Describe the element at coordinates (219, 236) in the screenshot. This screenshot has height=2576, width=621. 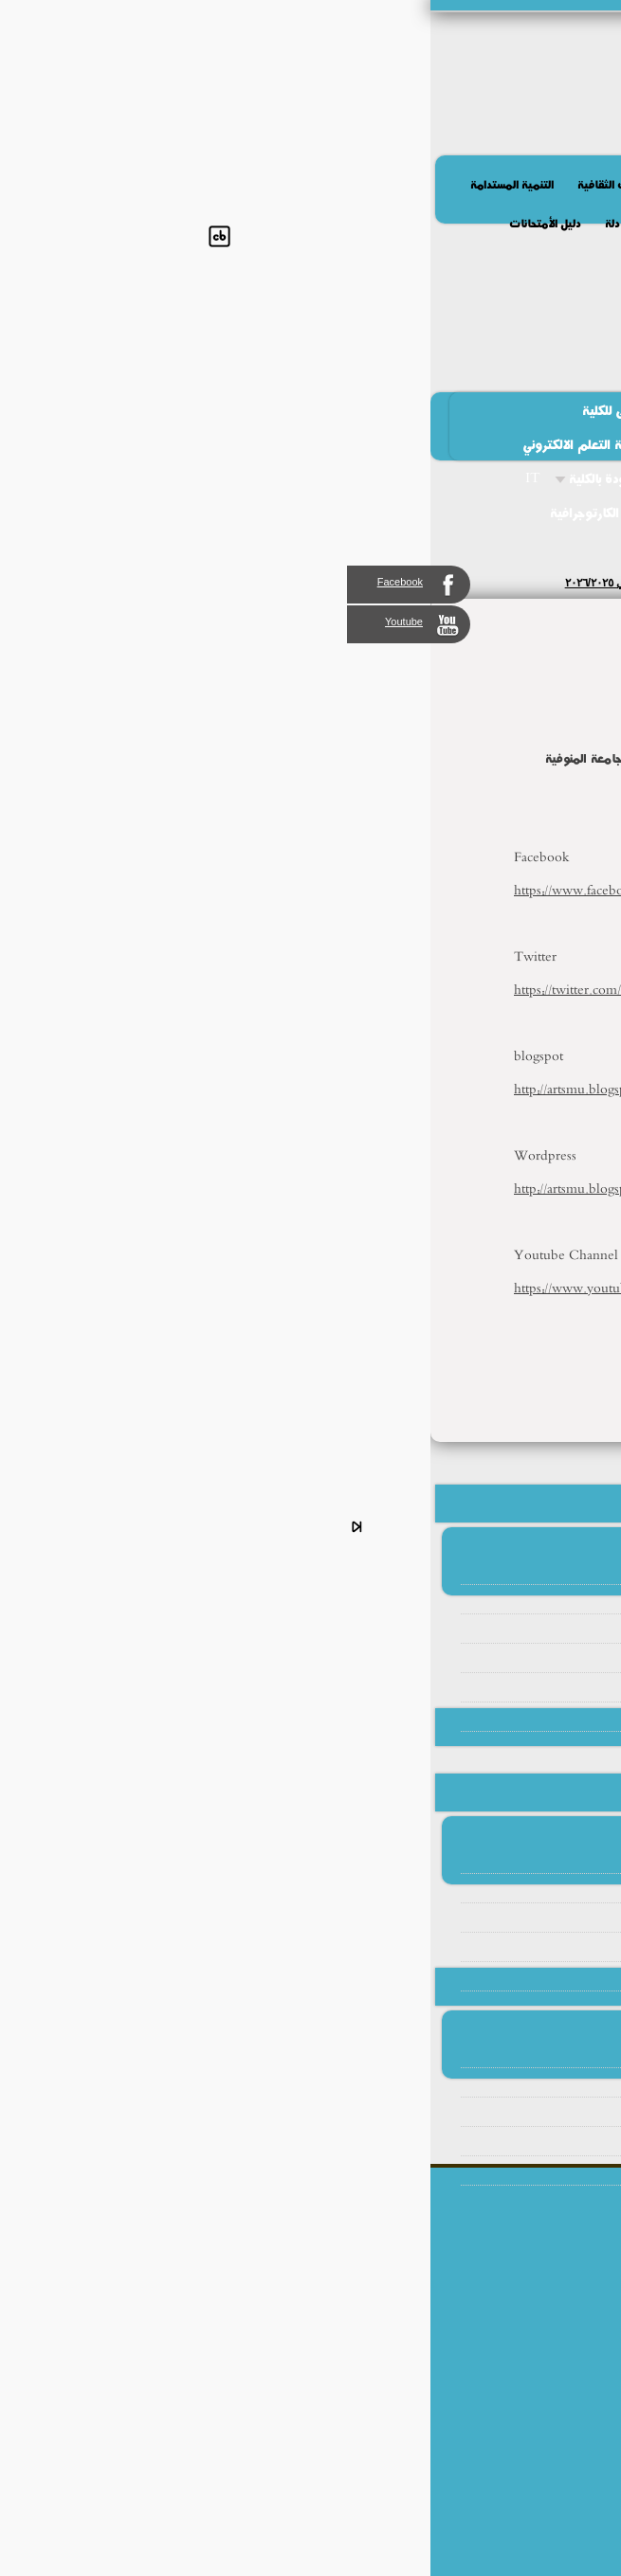
I see `visit crunchbase company profile` at that location.